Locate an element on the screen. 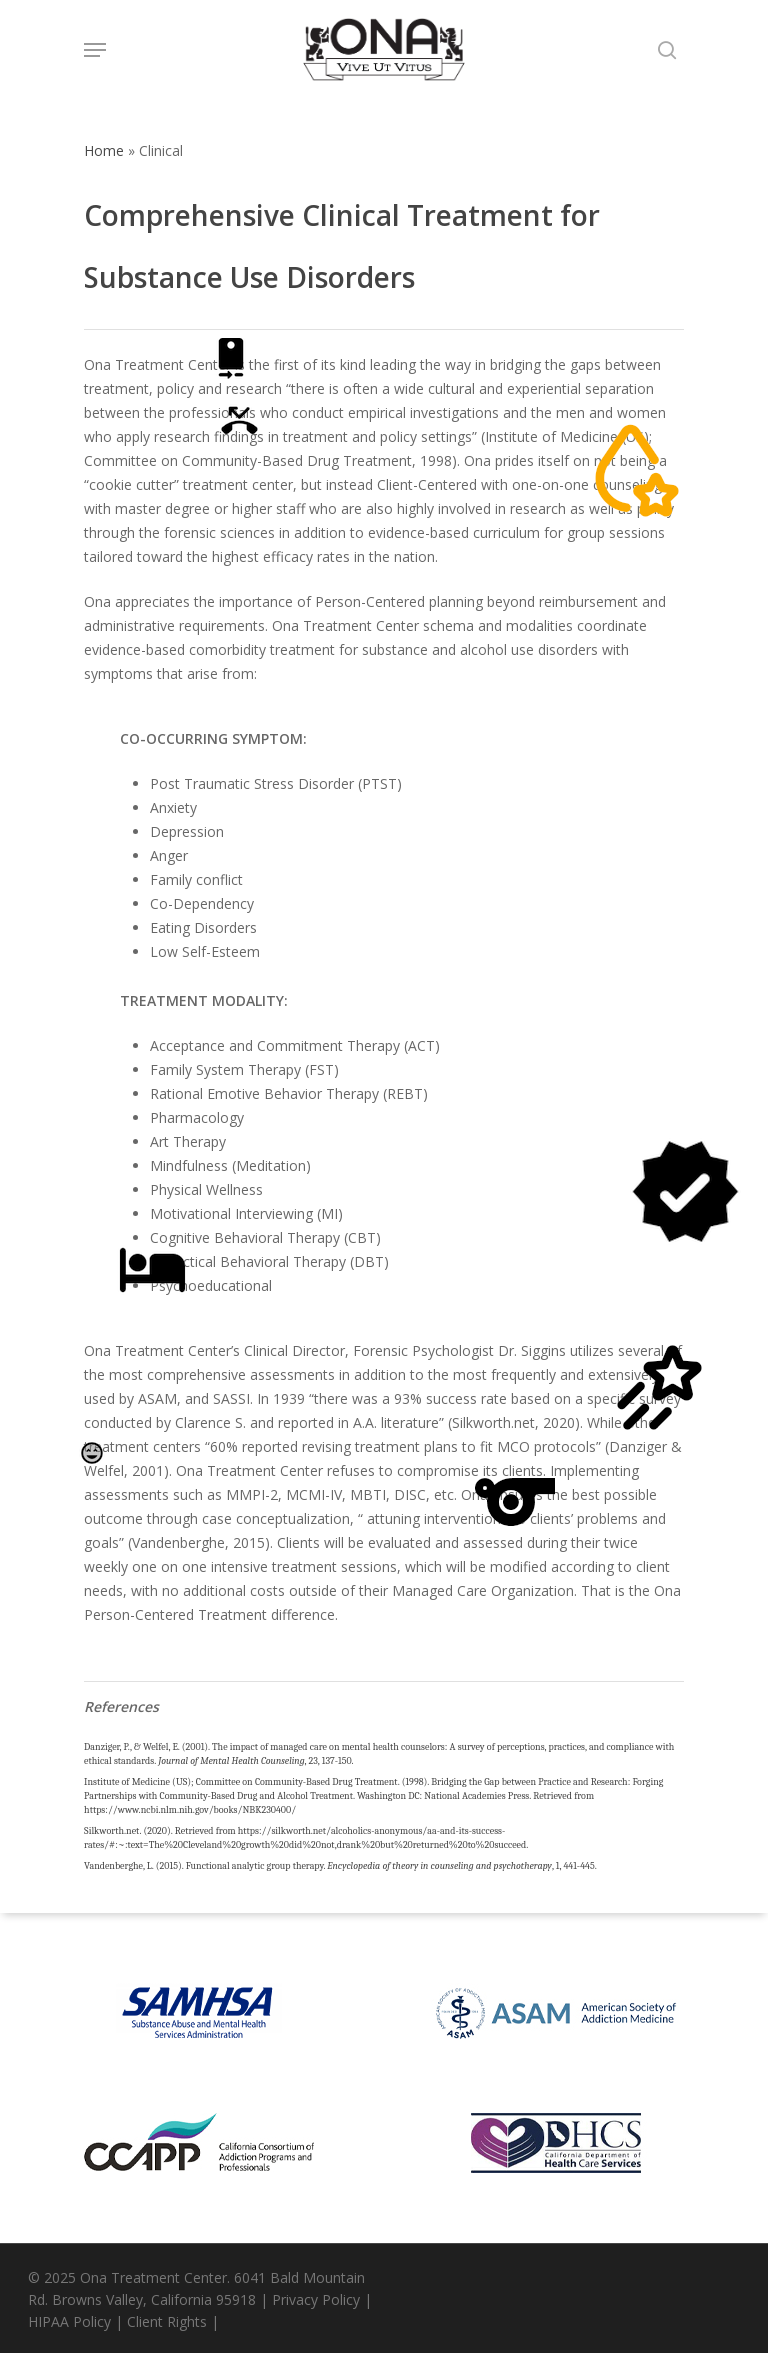  indicates a missed phone call is located at coordinates (239, 420).